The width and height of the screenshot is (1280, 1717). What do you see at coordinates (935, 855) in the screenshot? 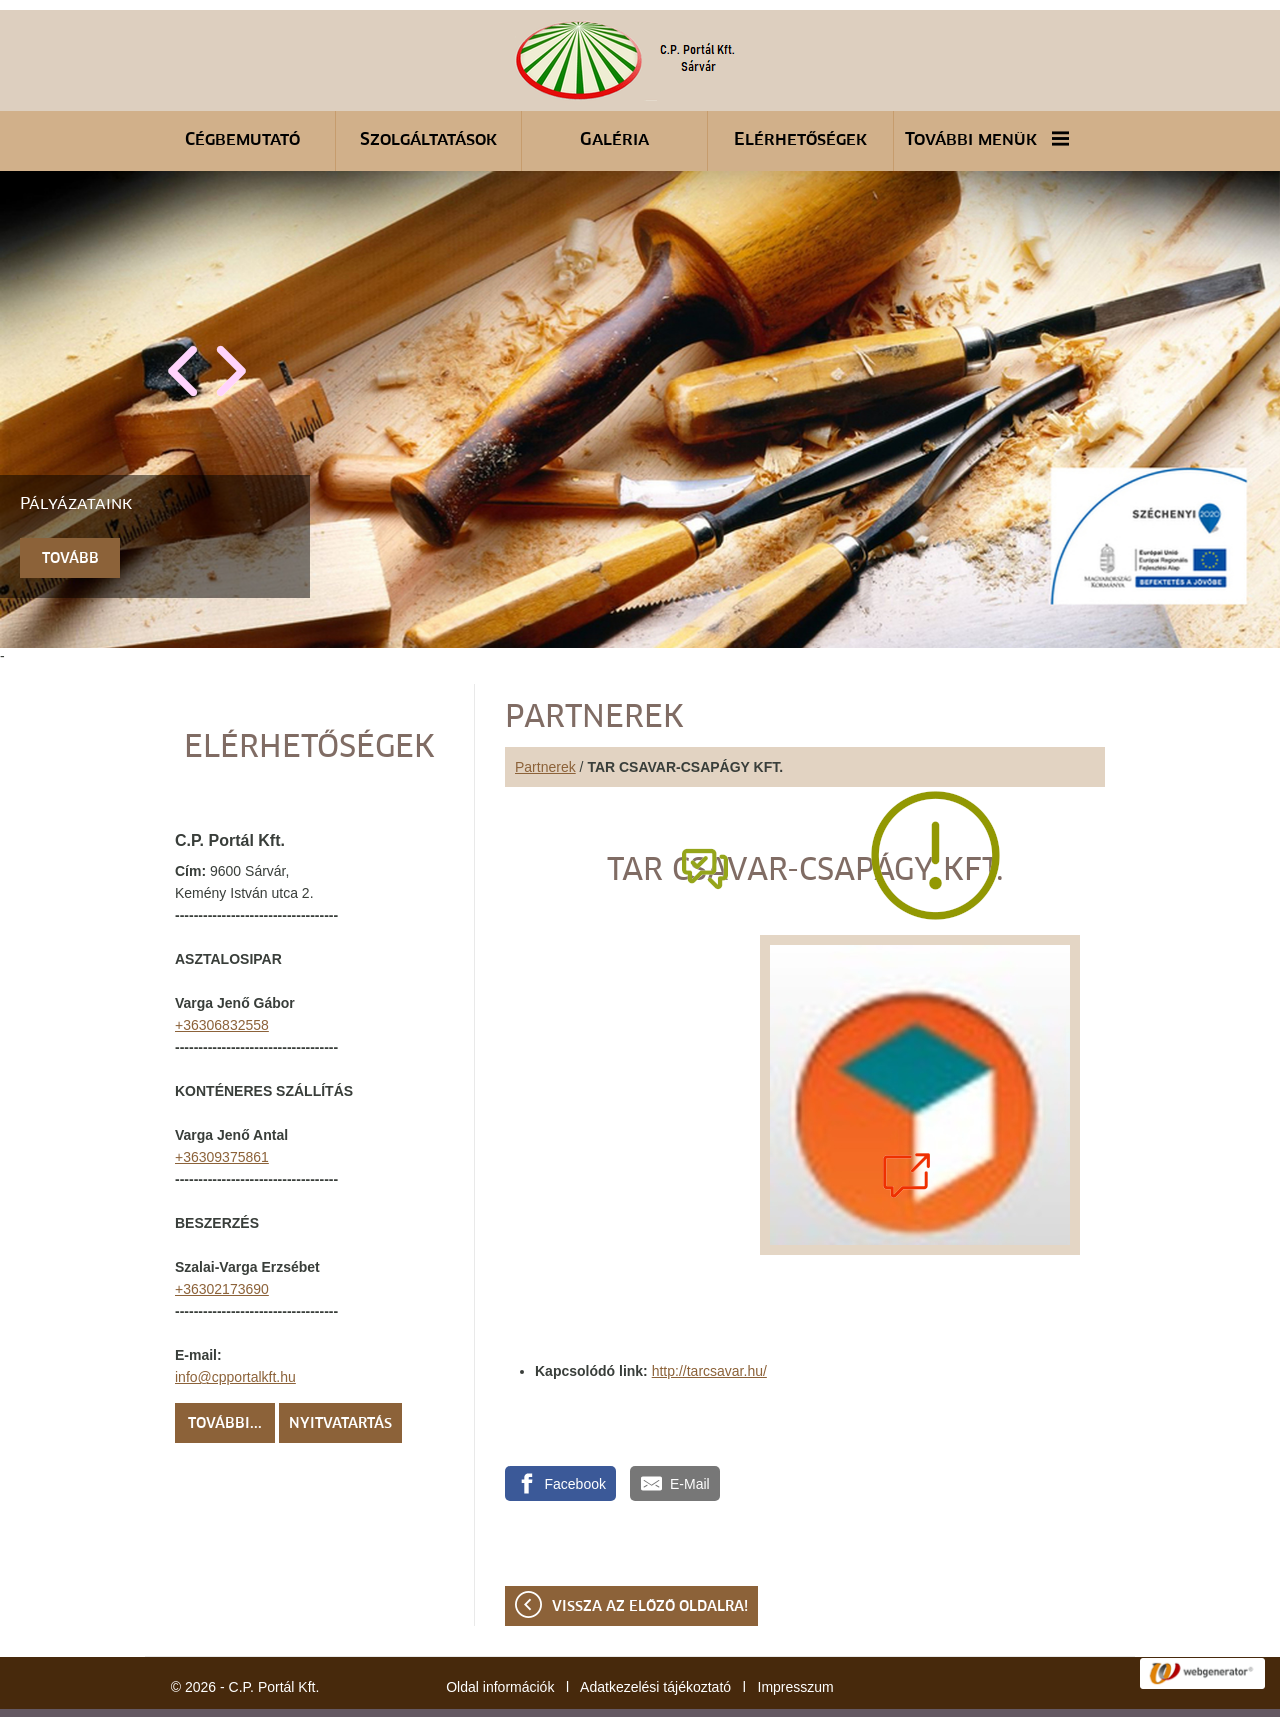
I see `indicates a warning or caution state` at bounding box center [935, 855].